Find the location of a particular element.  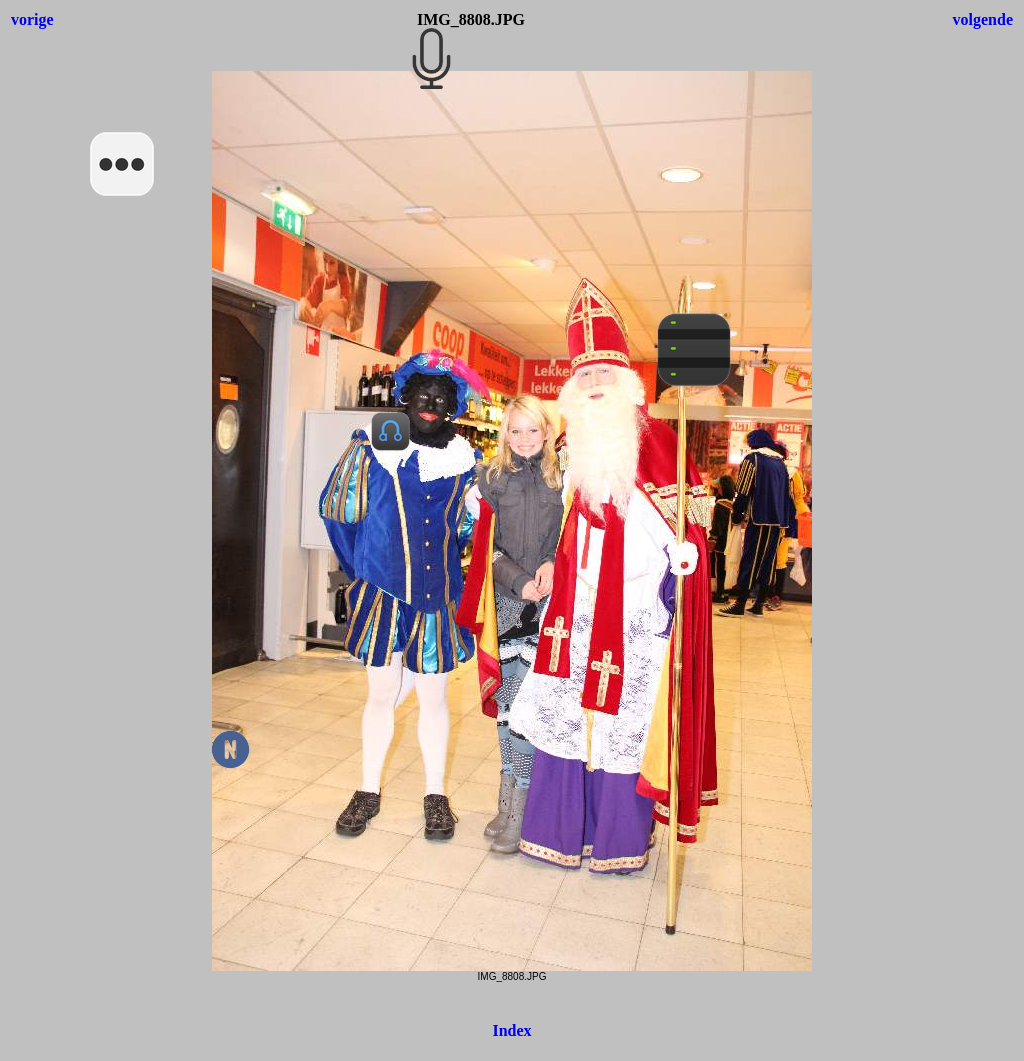

access microphone or audio input settings is located at coordinates (431, 58).